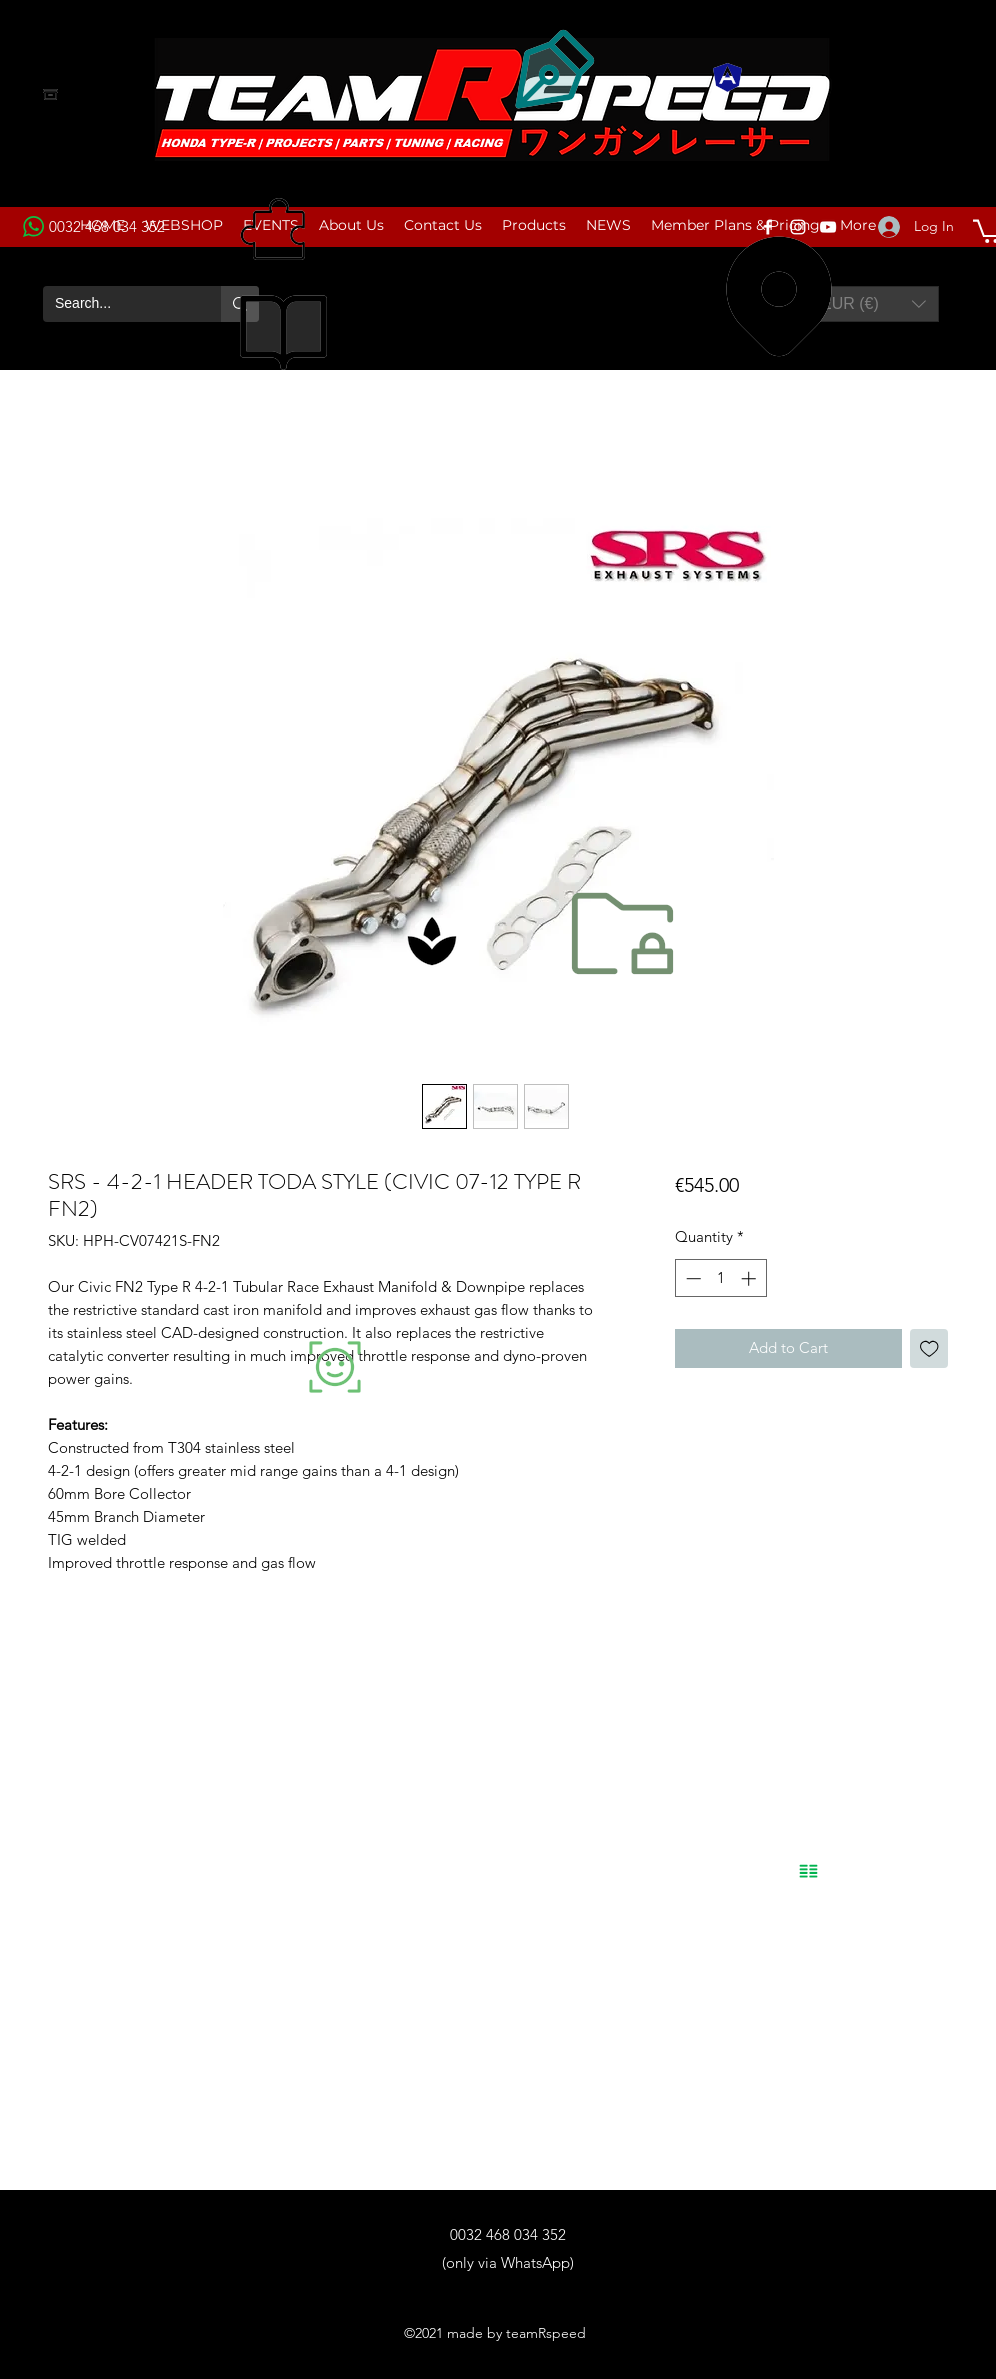 This screenshot has width=996, height=2379. What do you see at coordinates (622, 931) in the screenshot?
I see `access a password-protected folder` at bounding box center [622, 931].